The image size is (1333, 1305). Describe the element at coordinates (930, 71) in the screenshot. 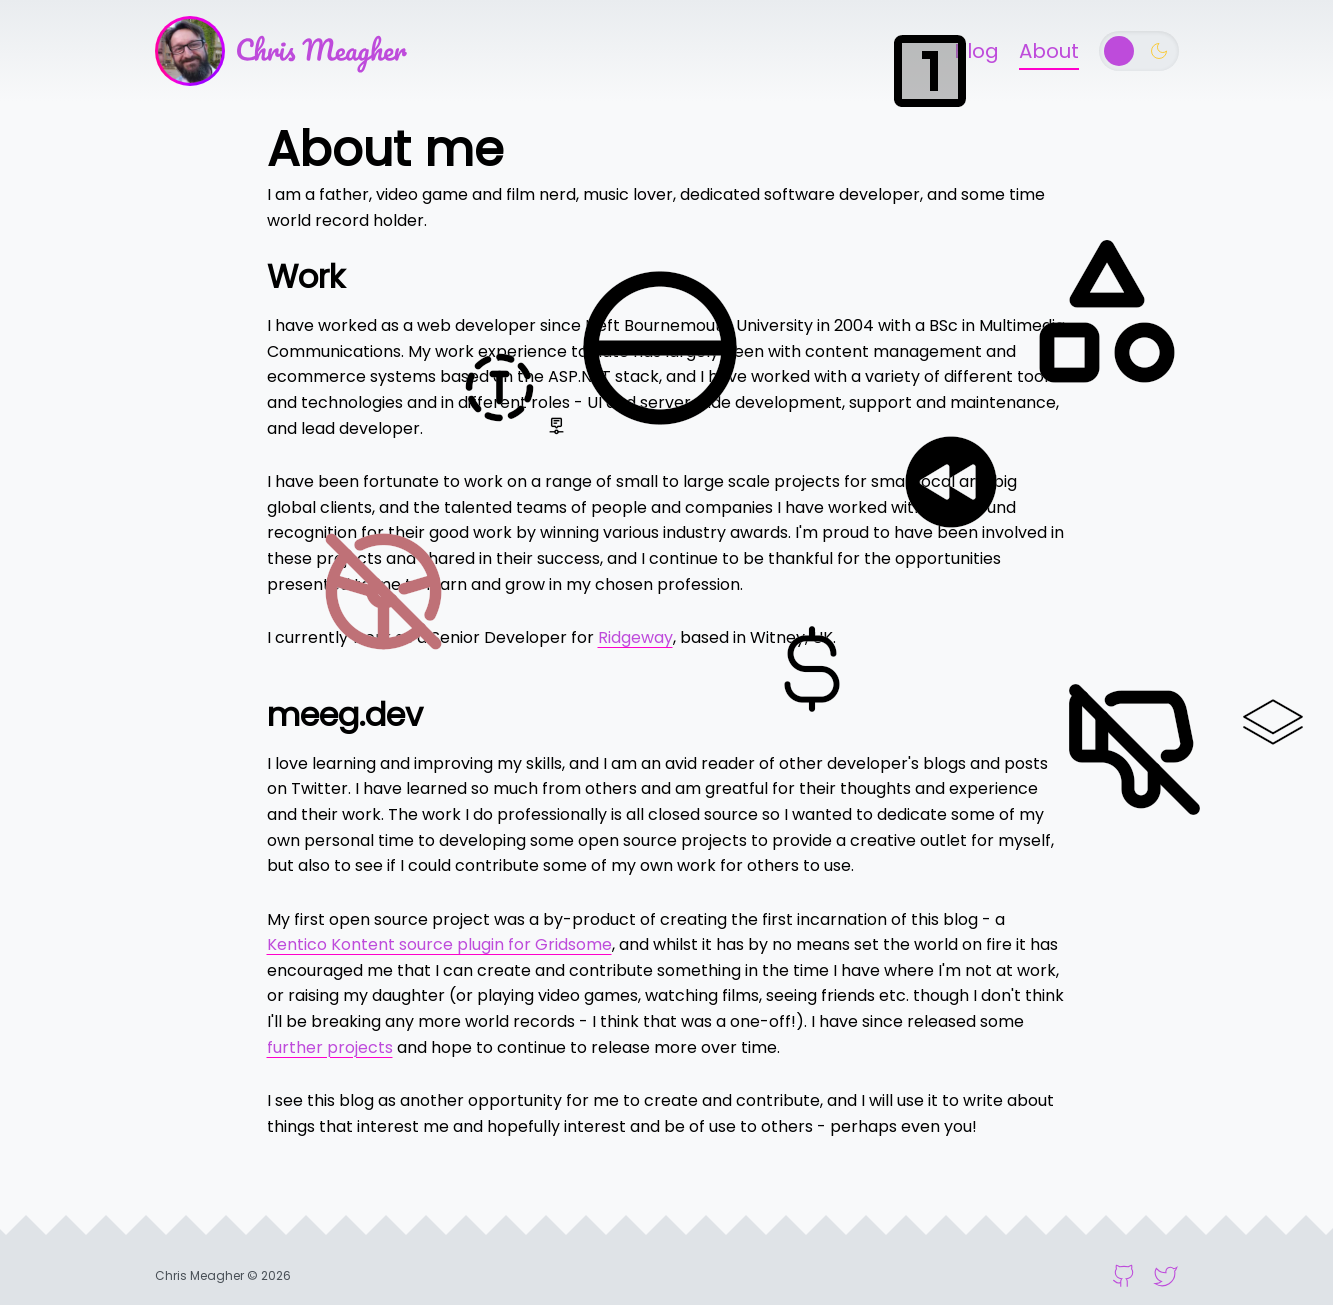

I see `indicates the first item or step in a sequence` at that location.